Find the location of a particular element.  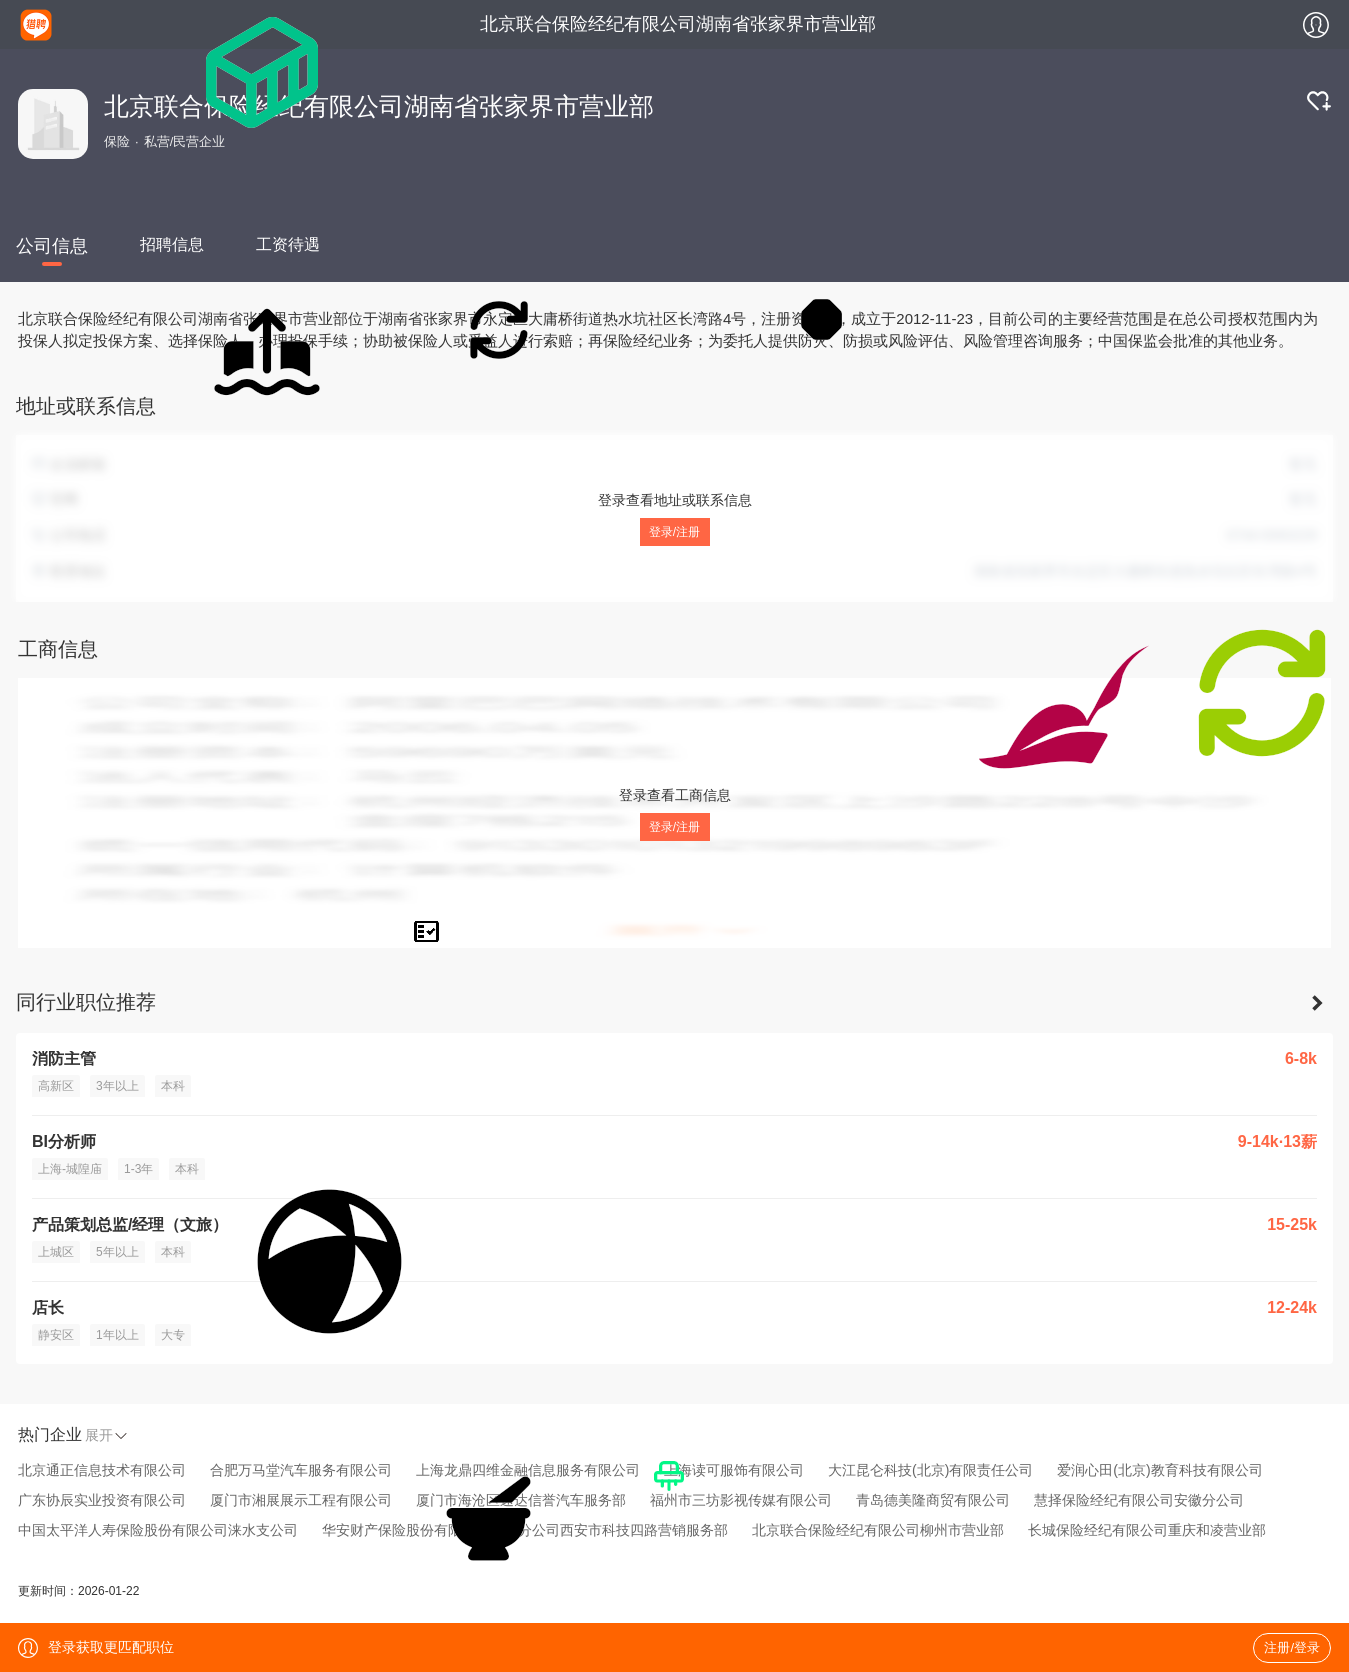

view checklist or task verification status is located at coordinates (426, 931).